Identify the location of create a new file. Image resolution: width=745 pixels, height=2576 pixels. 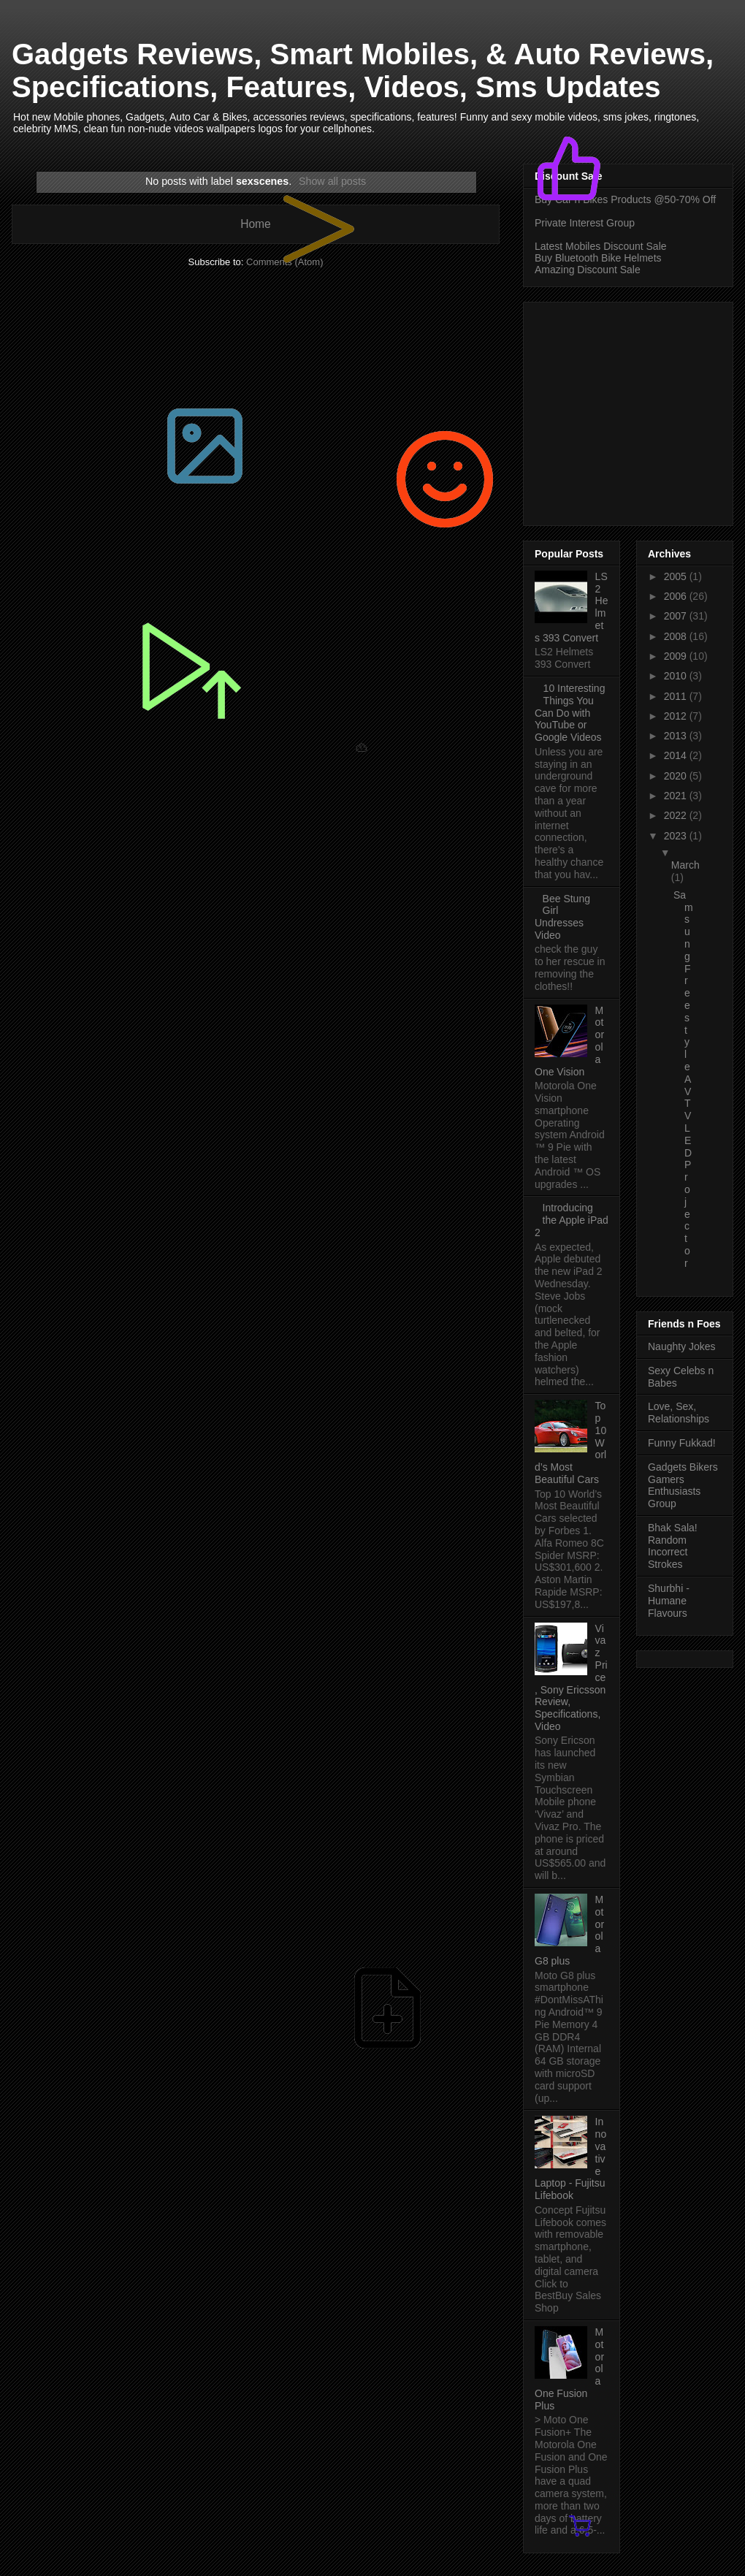
(387, 2008).